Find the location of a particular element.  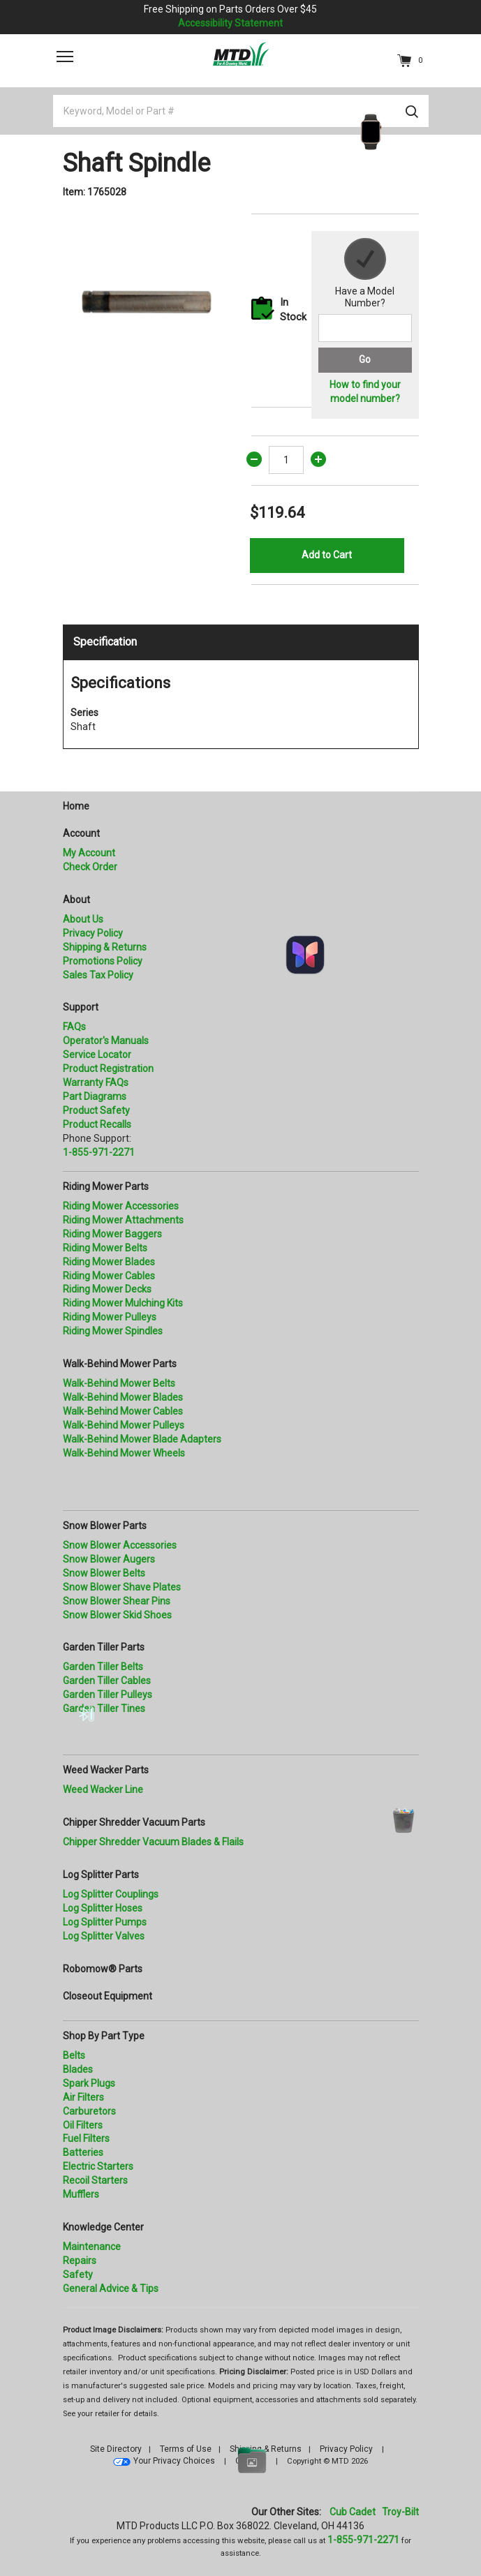

open your pictures folder is located at coordinates (252, 2460).